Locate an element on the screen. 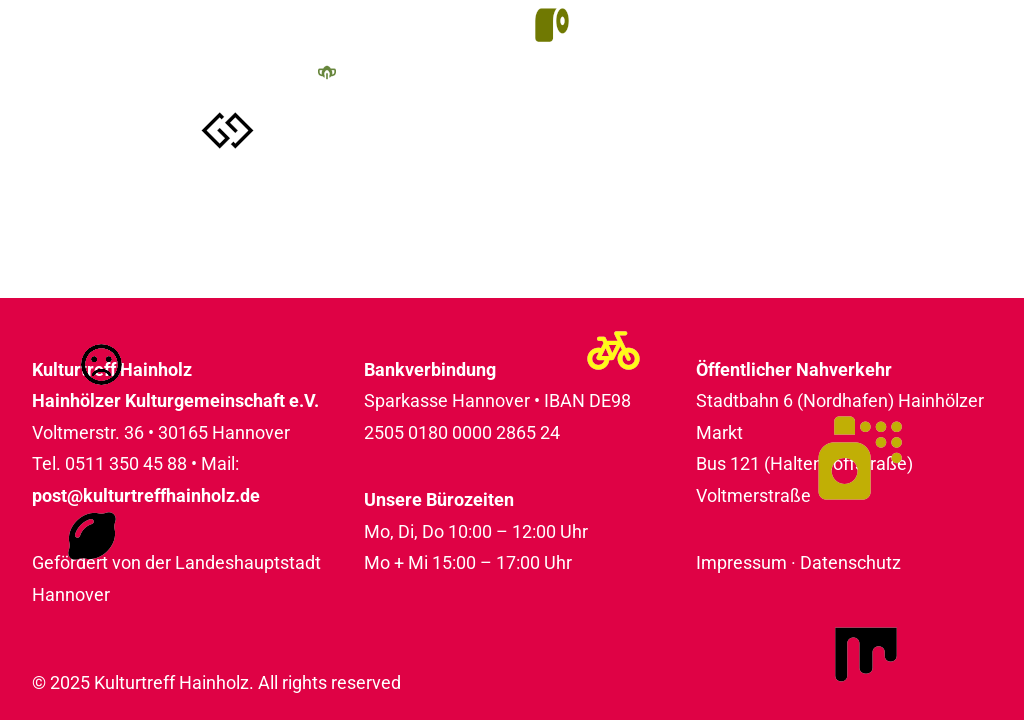 This screenshot has width=1024, height=720. indicates fresh or organic content is located at coordinates (92, 536).